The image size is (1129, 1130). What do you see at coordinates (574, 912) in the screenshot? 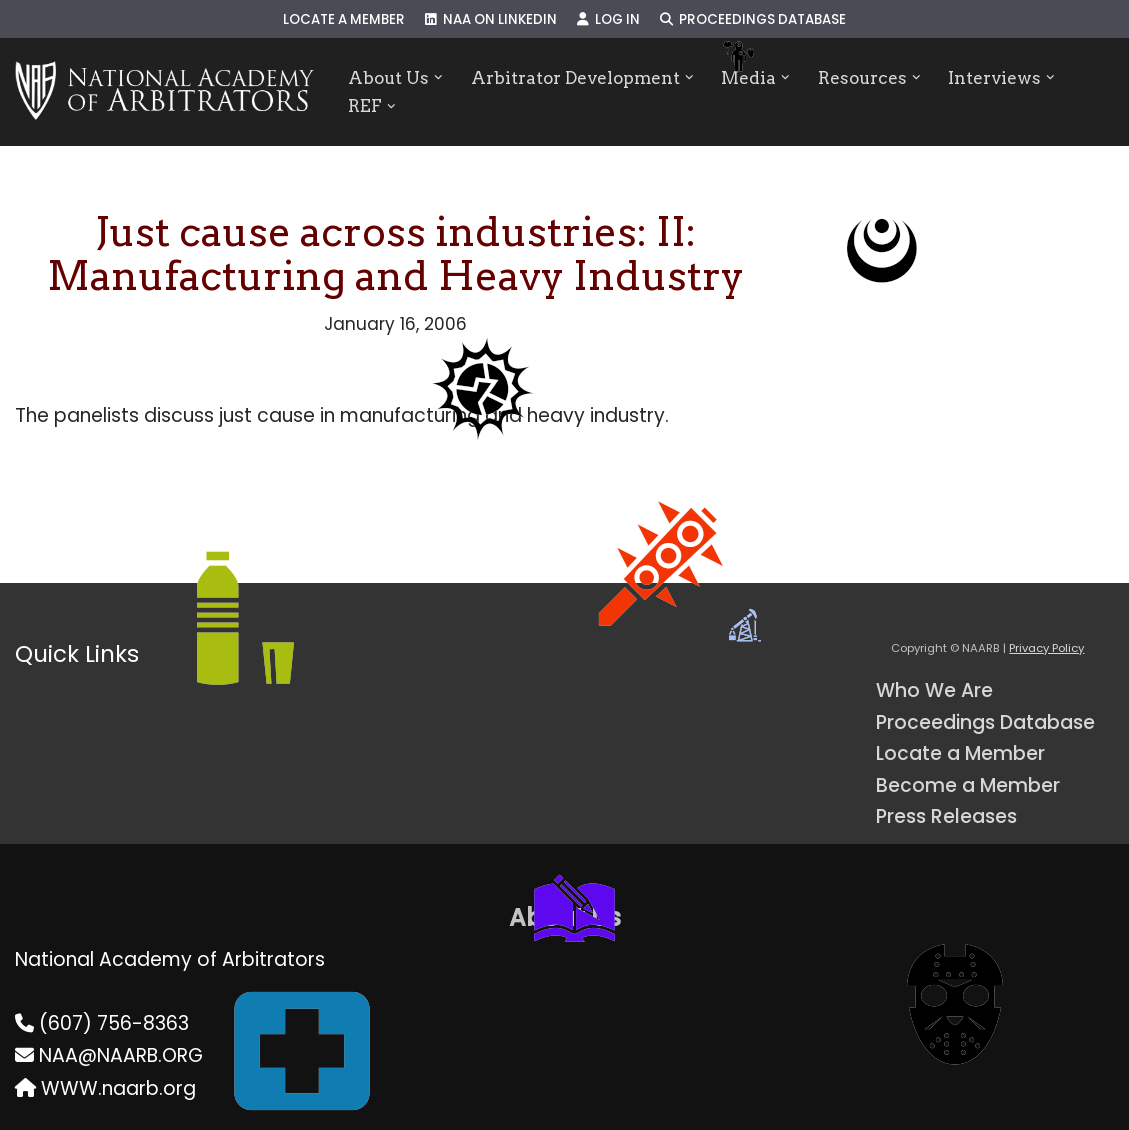
I see `add a new entry to the archive` at bounding box center [574, 912].